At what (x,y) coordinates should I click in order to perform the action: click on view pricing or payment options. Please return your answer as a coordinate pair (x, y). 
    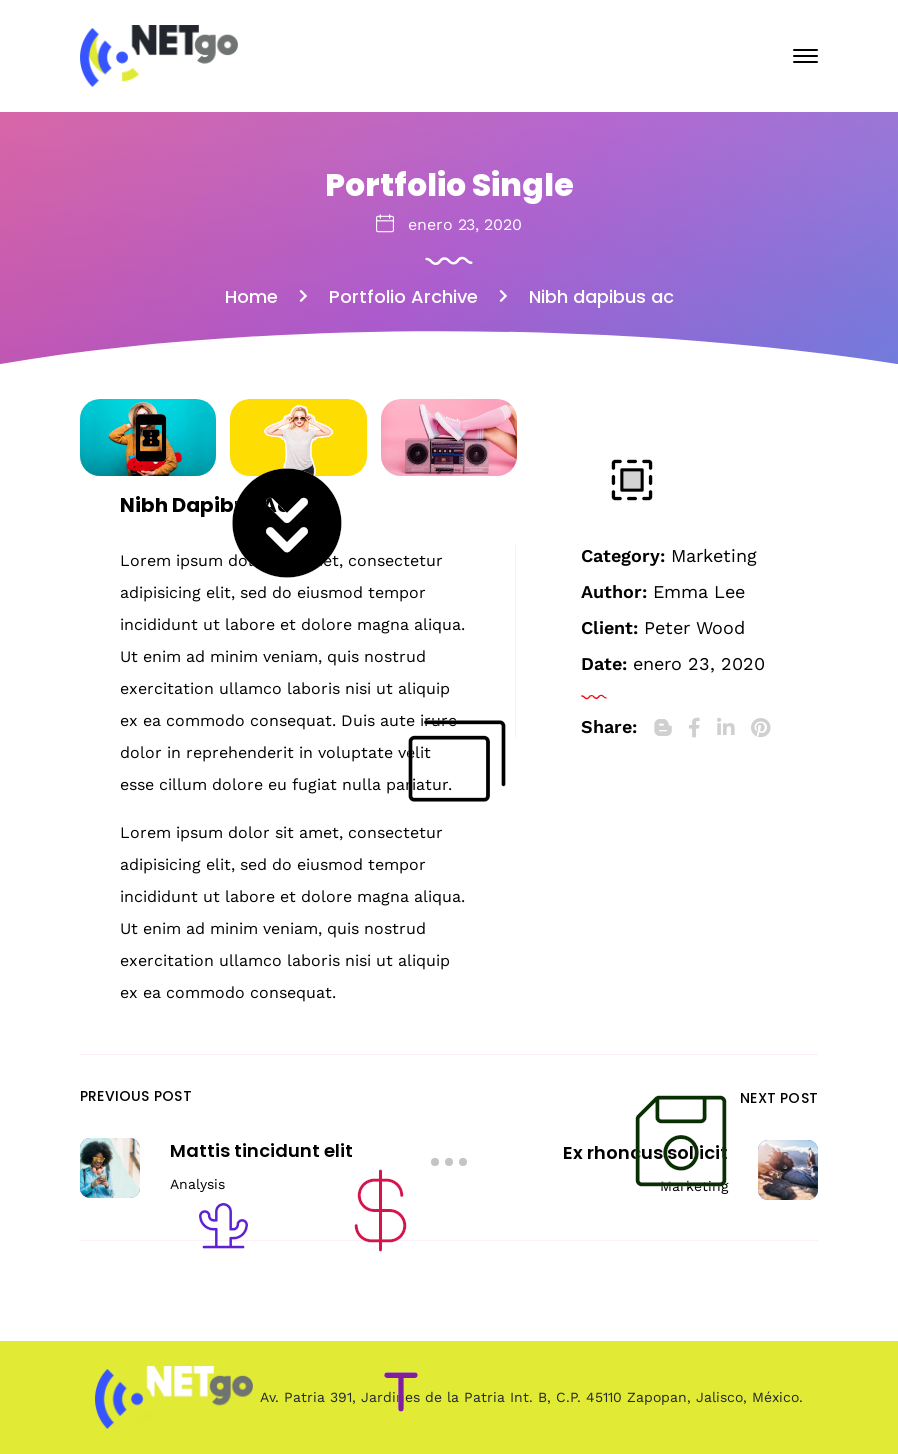
    Looking at the image, I should click on (380, 1210).